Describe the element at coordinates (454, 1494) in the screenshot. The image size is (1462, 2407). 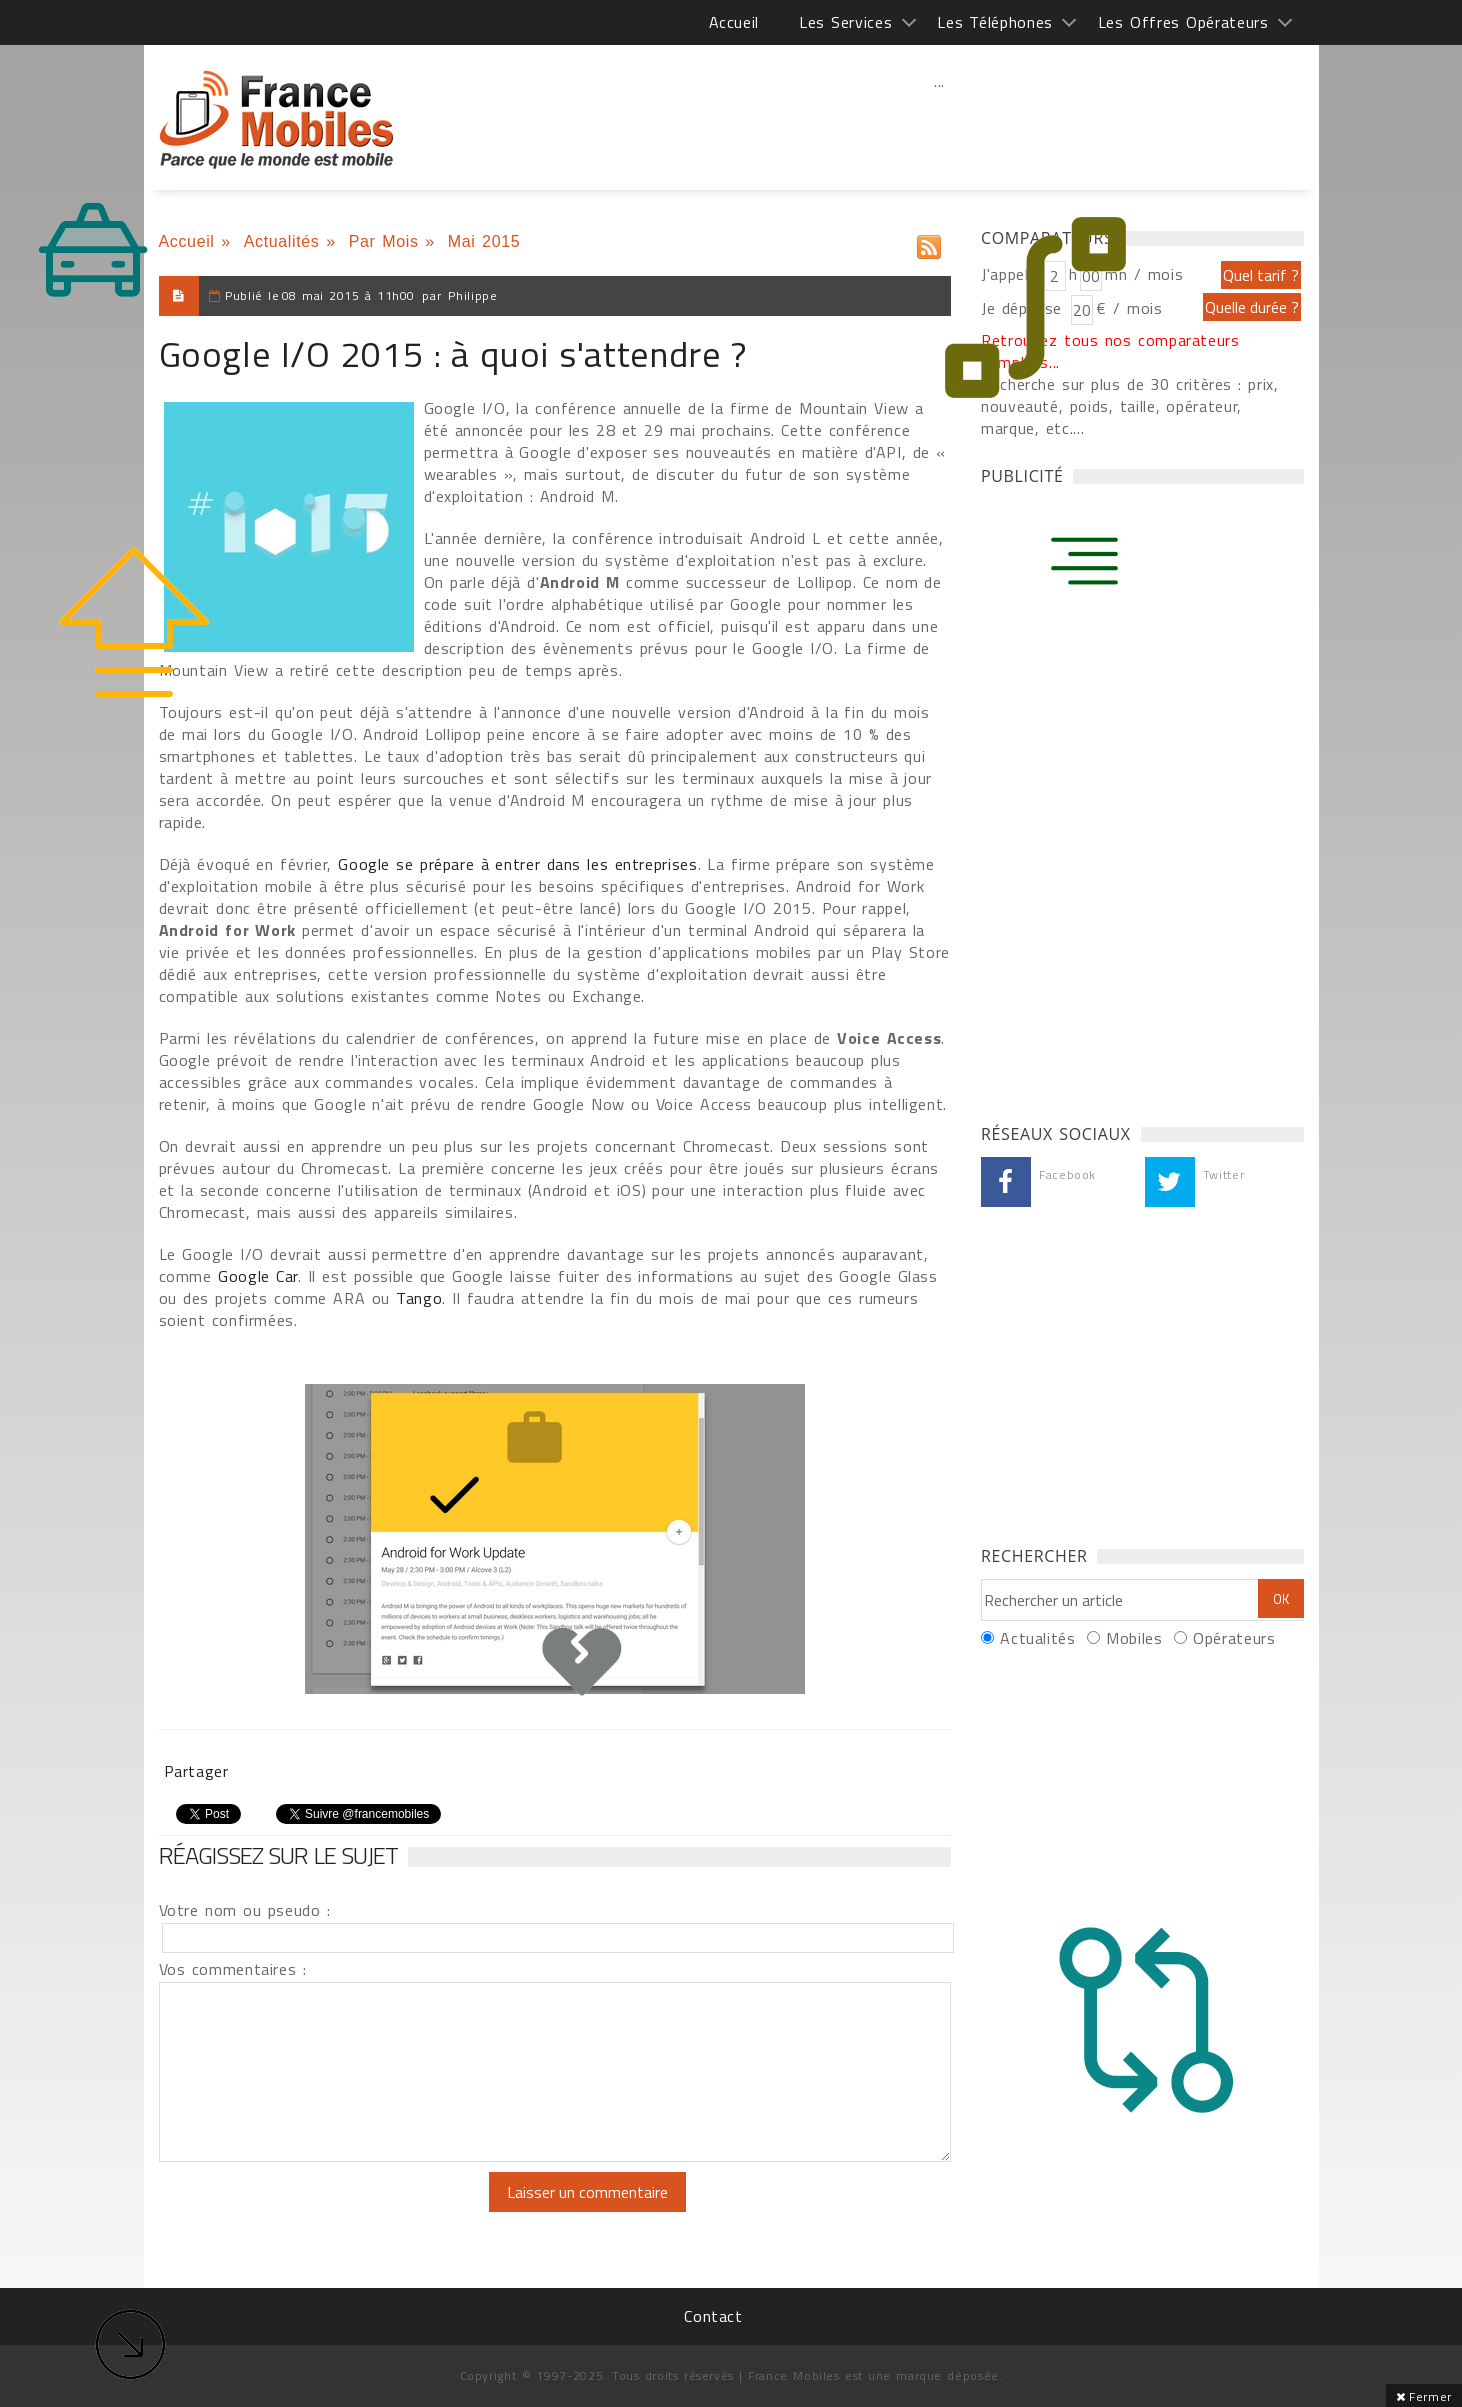
I see `confirm or submit an action` at that location.